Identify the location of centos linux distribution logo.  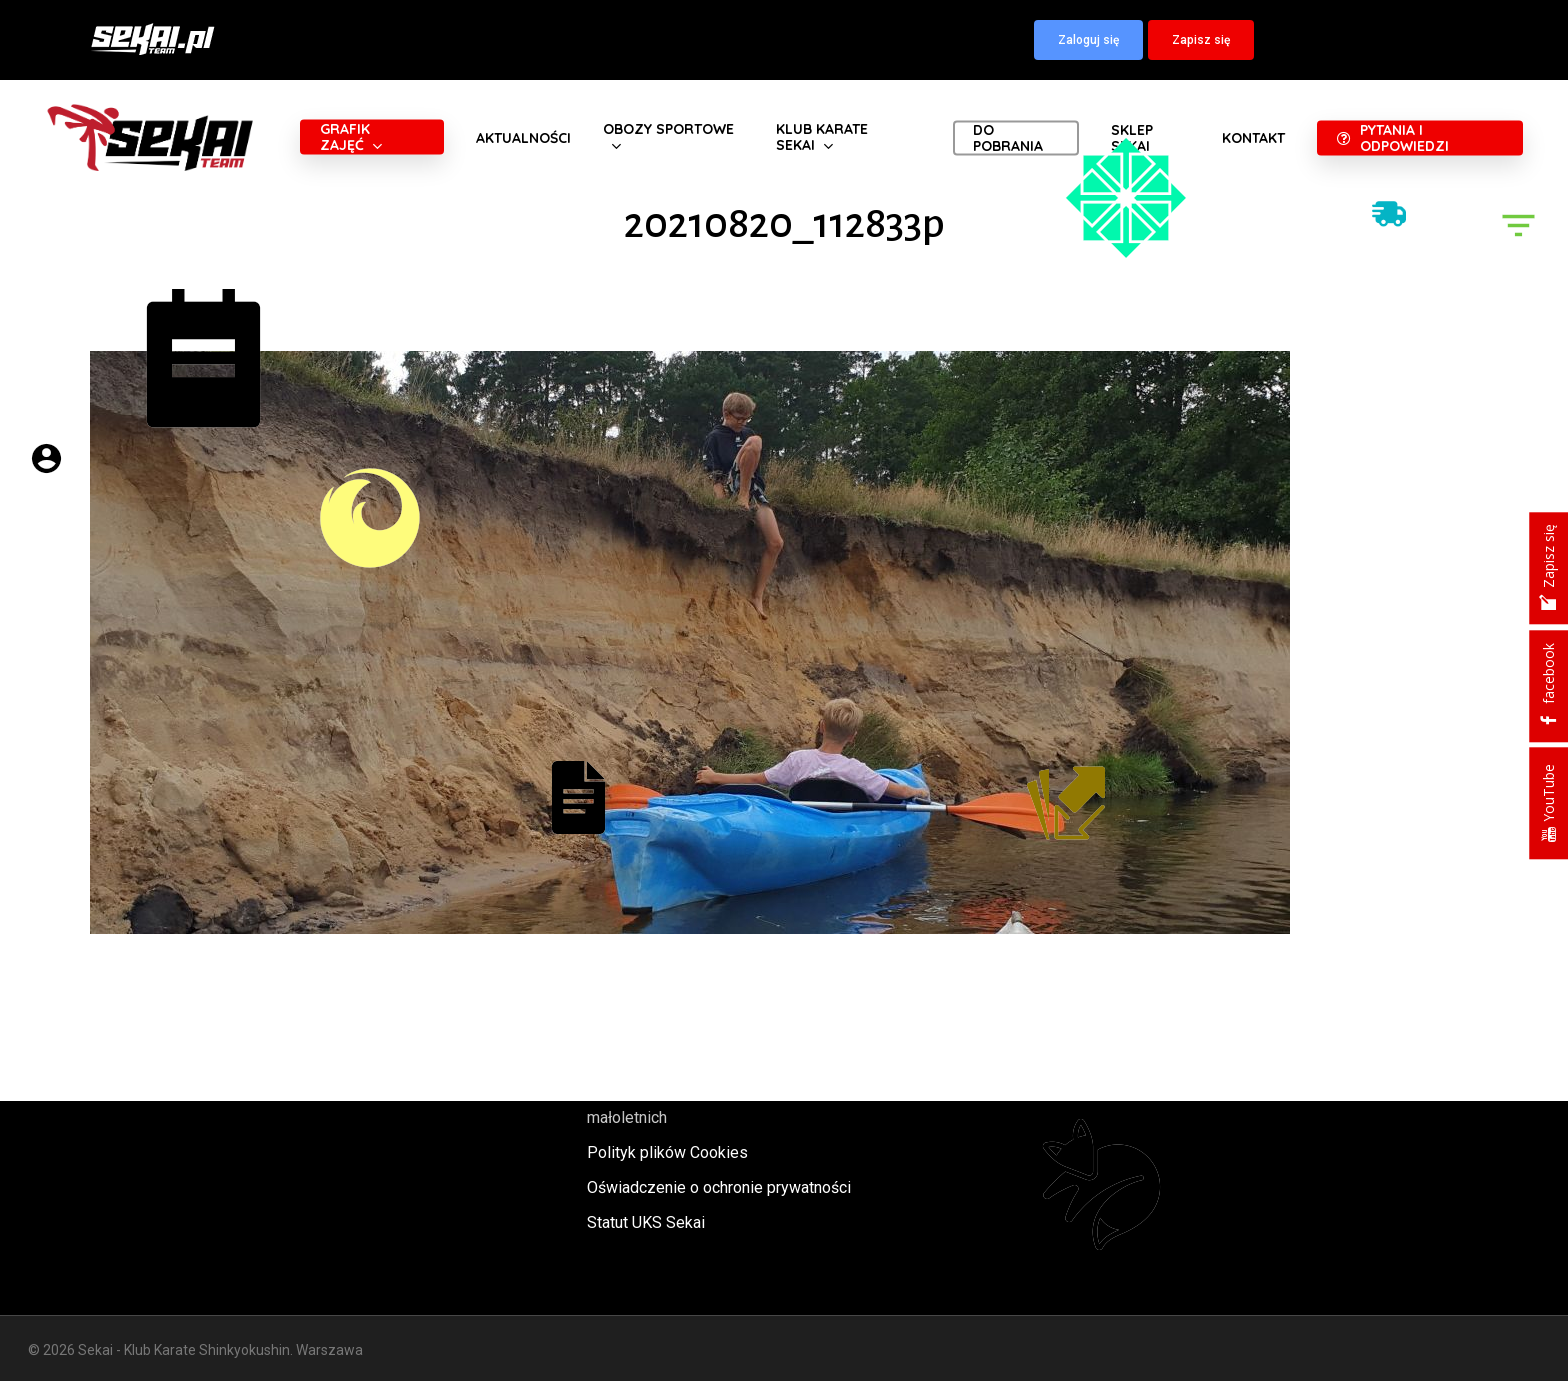
(1126, 198).